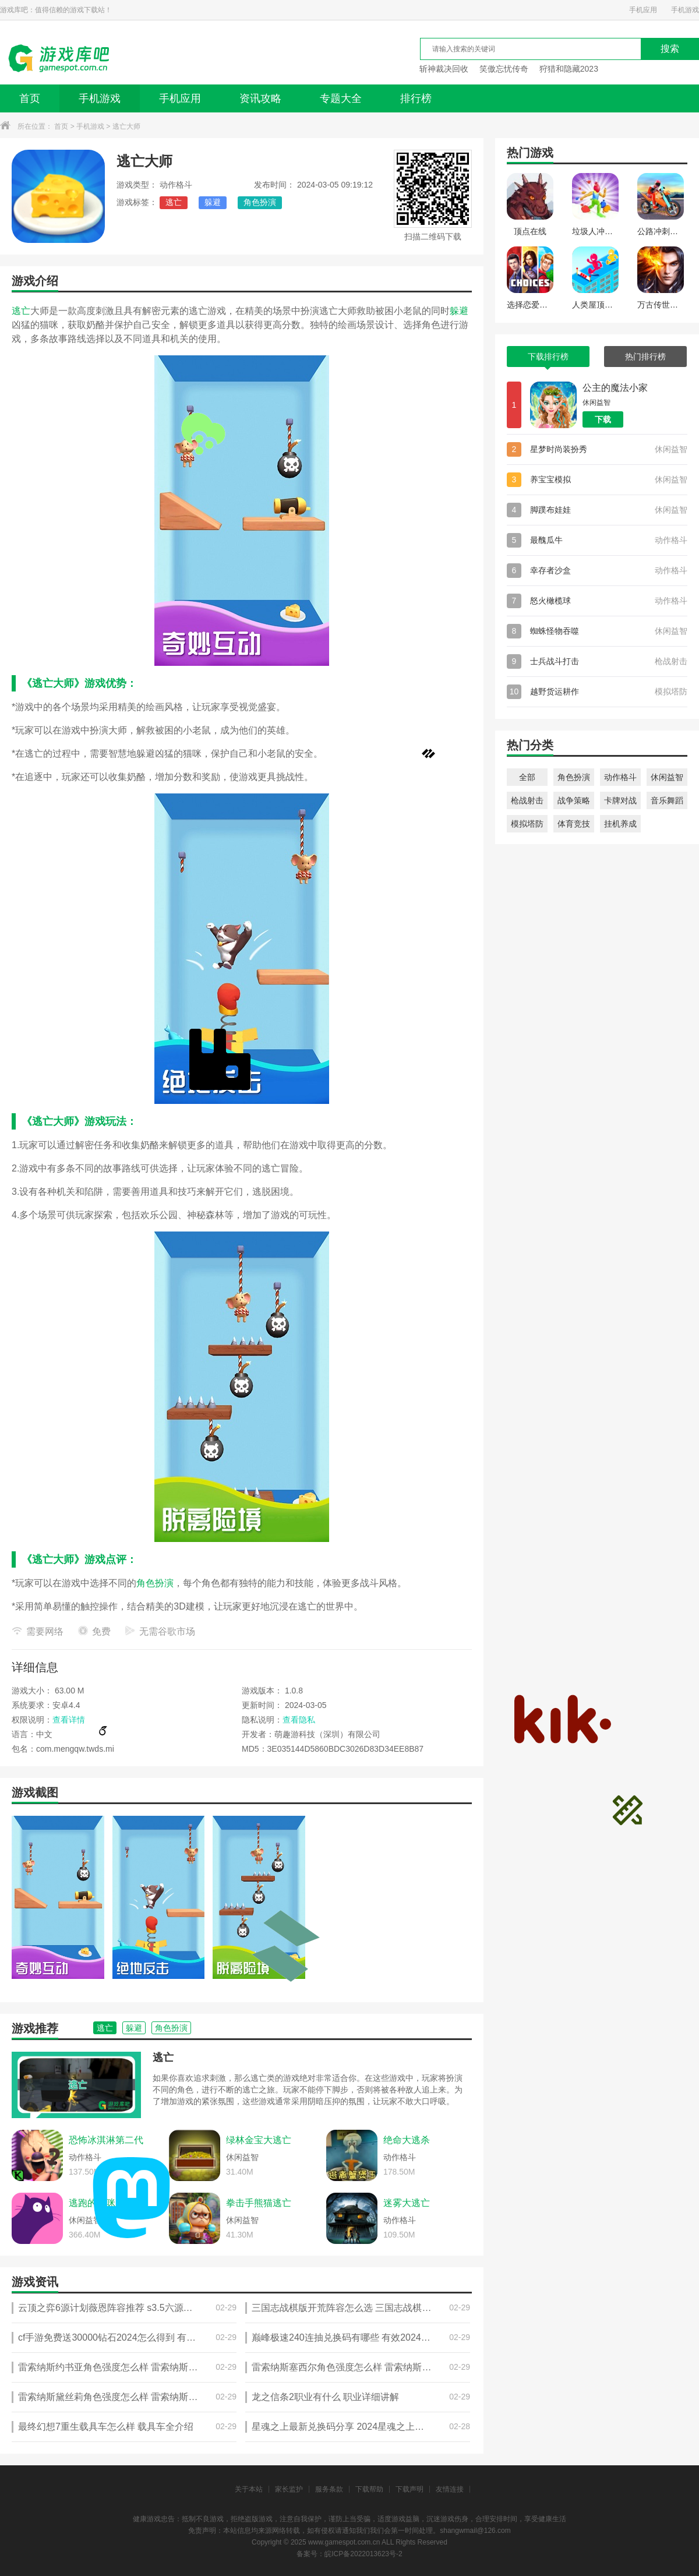  What do you see at coordinates (627, 1810) in the screenshot?
I see `access design tools` at bounding box center [627, 1810].